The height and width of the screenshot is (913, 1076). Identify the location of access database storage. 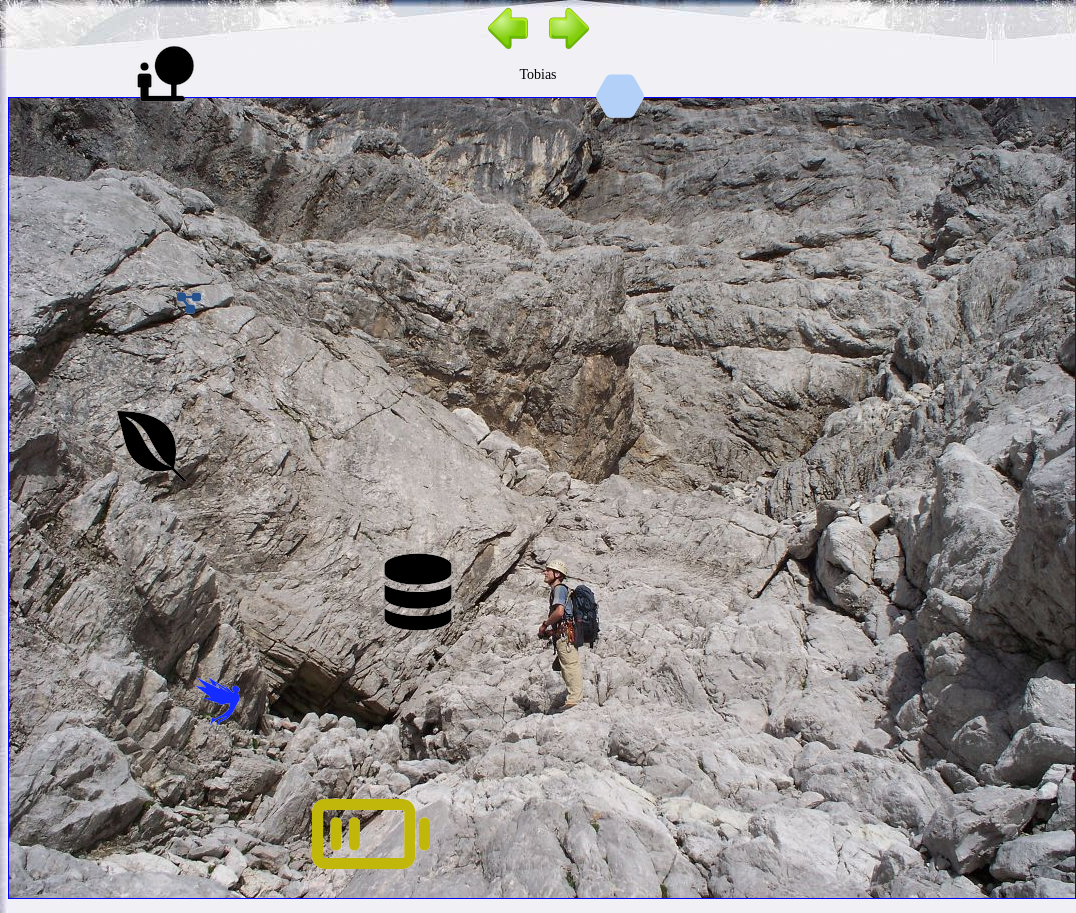
(418, 592).